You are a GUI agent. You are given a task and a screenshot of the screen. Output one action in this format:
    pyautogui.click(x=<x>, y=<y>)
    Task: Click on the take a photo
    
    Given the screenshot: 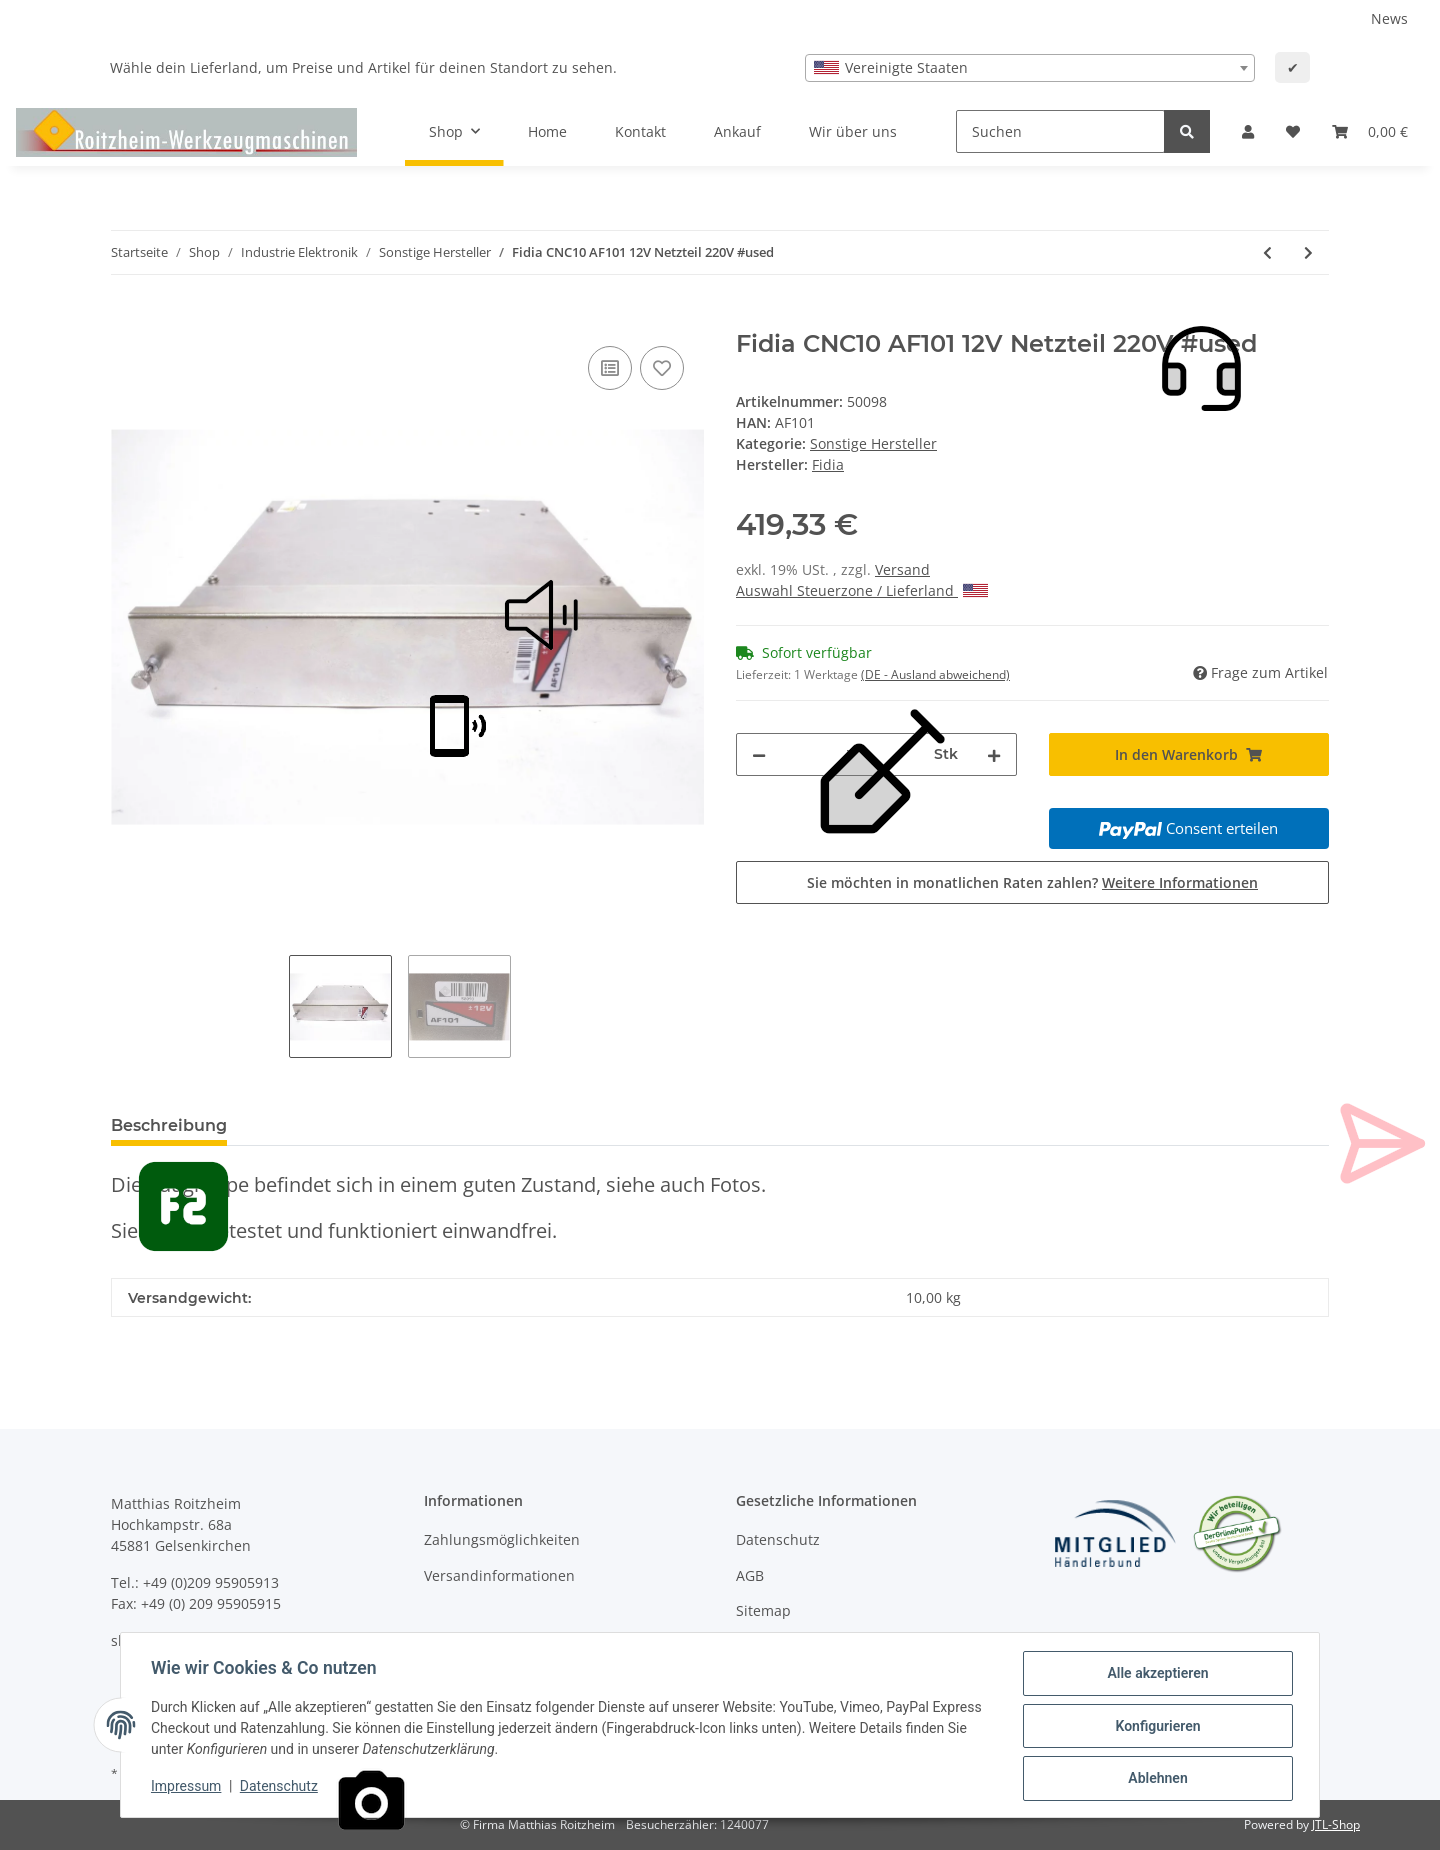 What is the action you would take?
    pyautogui.click(x=371, y=1803)
    